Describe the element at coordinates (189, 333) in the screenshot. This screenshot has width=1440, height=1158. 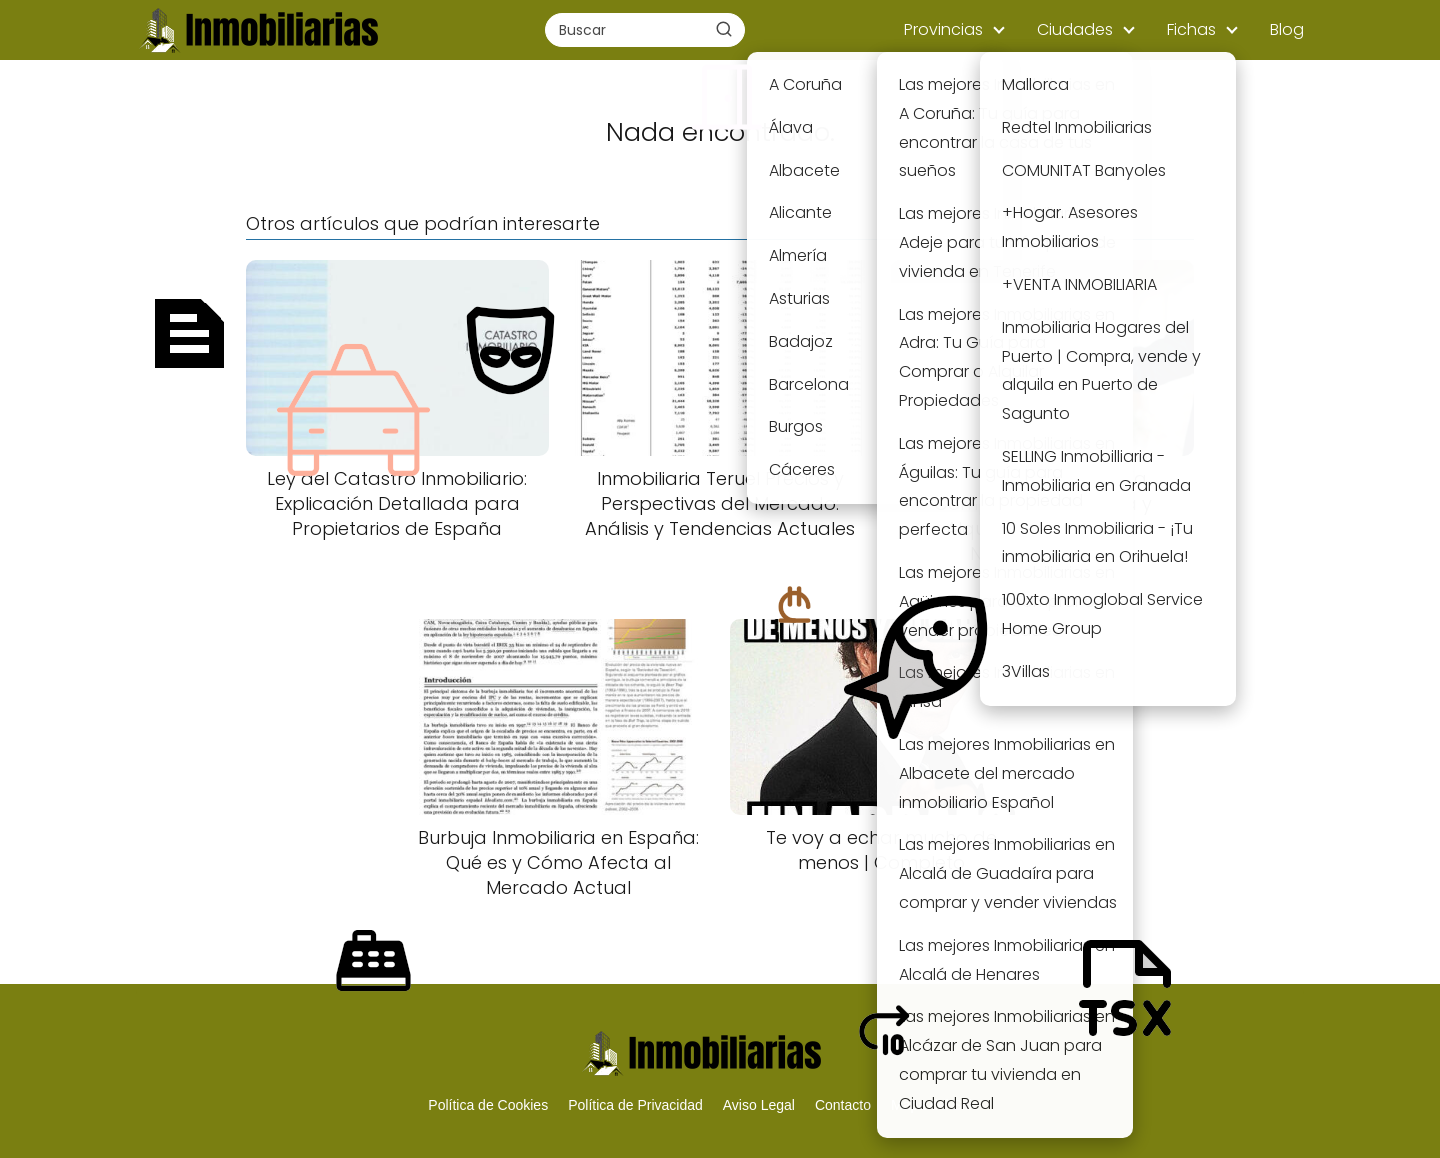
I see `view text document or note` at that location.